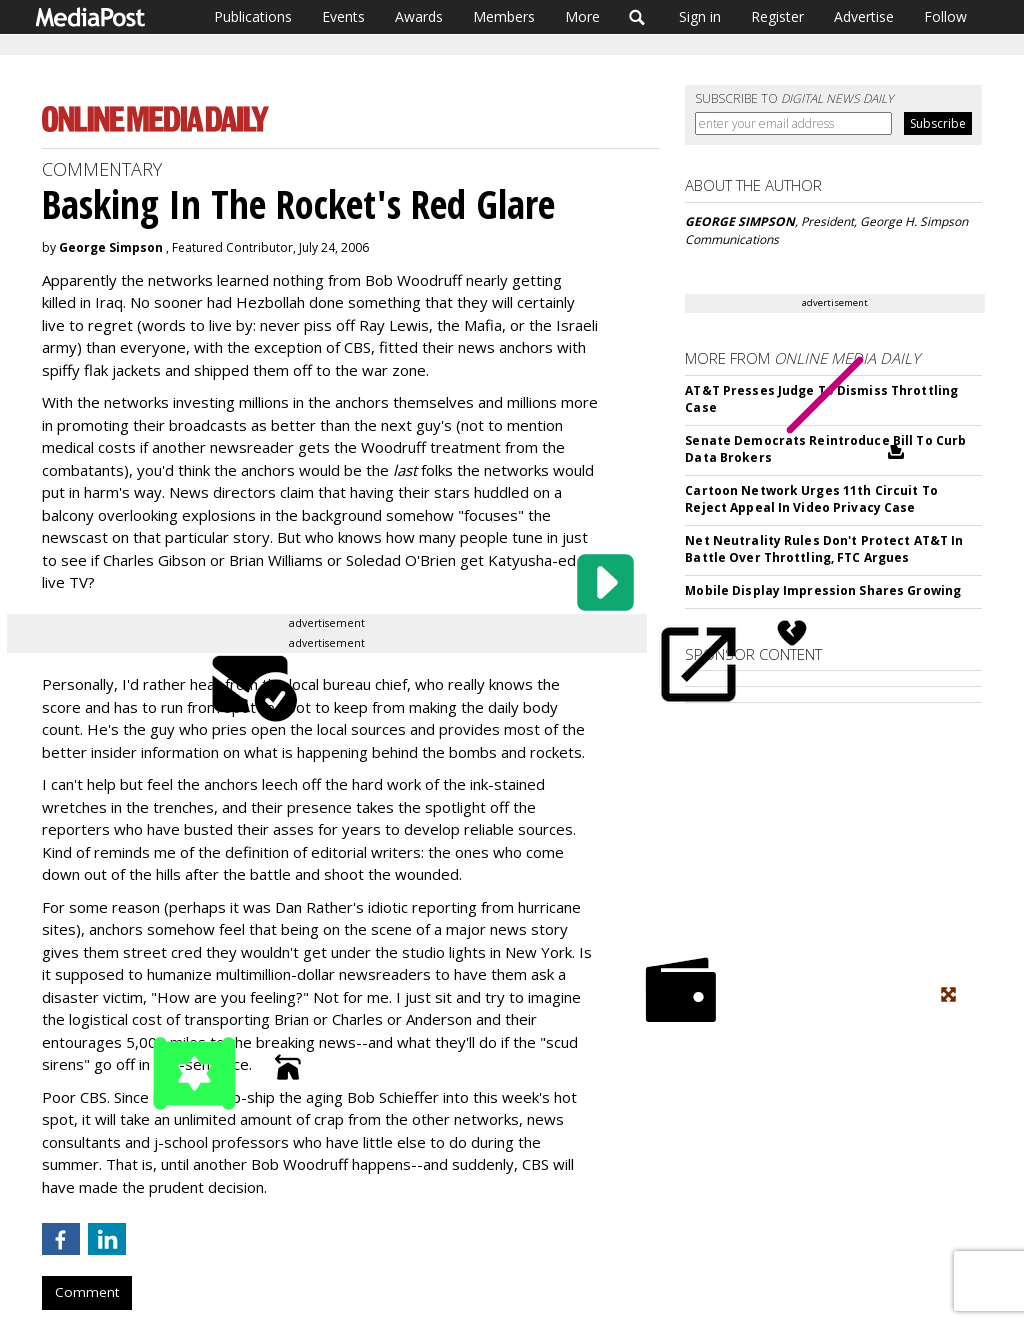 Image resolution: width=1024 pixels, height=1325 pixels. I want to click on access tissue box or hygiene supplies, so click(896, 452).